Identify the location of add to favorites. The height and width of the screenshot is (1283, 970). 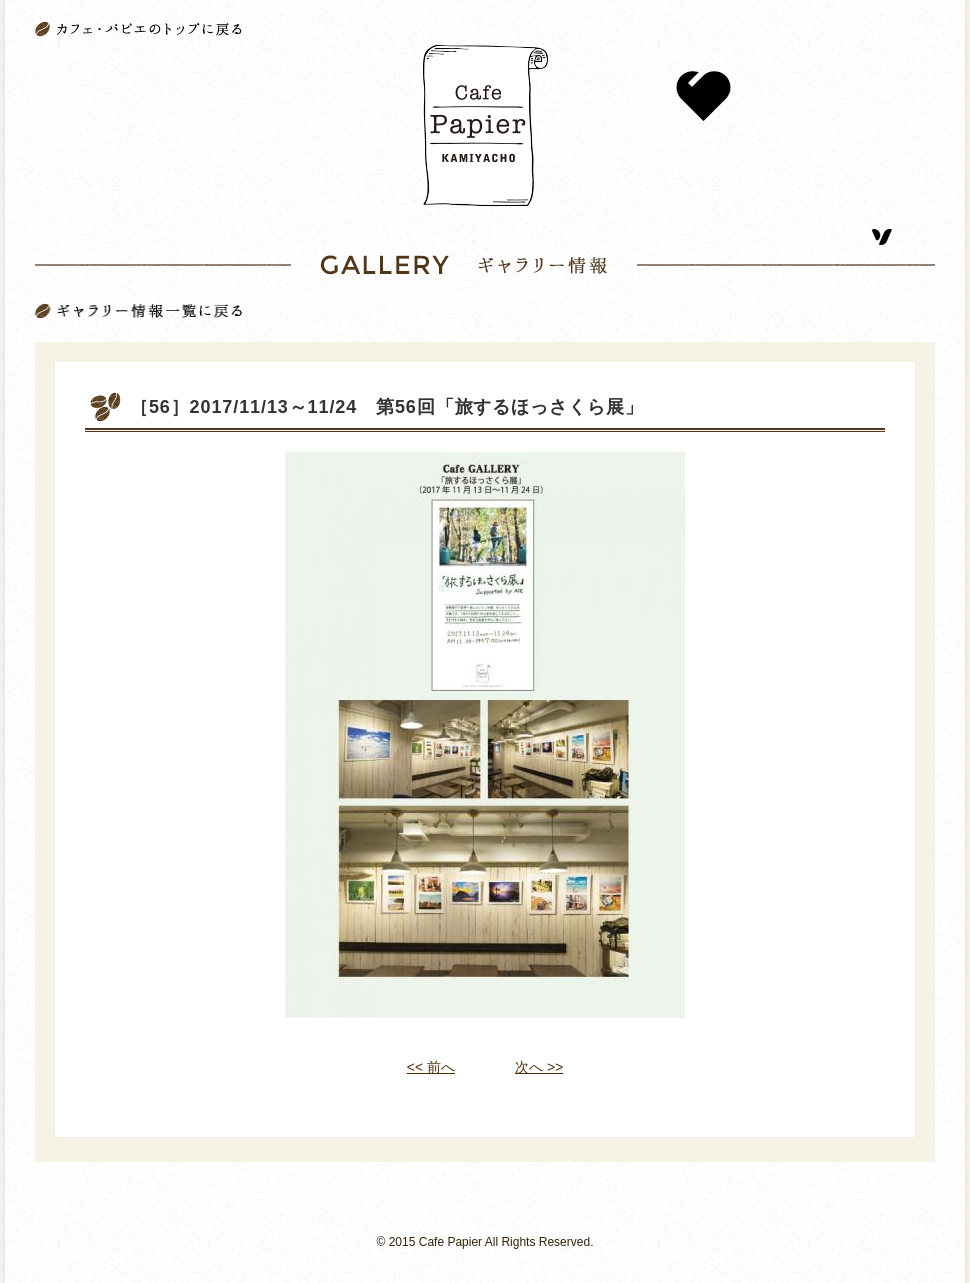
(703, 95).